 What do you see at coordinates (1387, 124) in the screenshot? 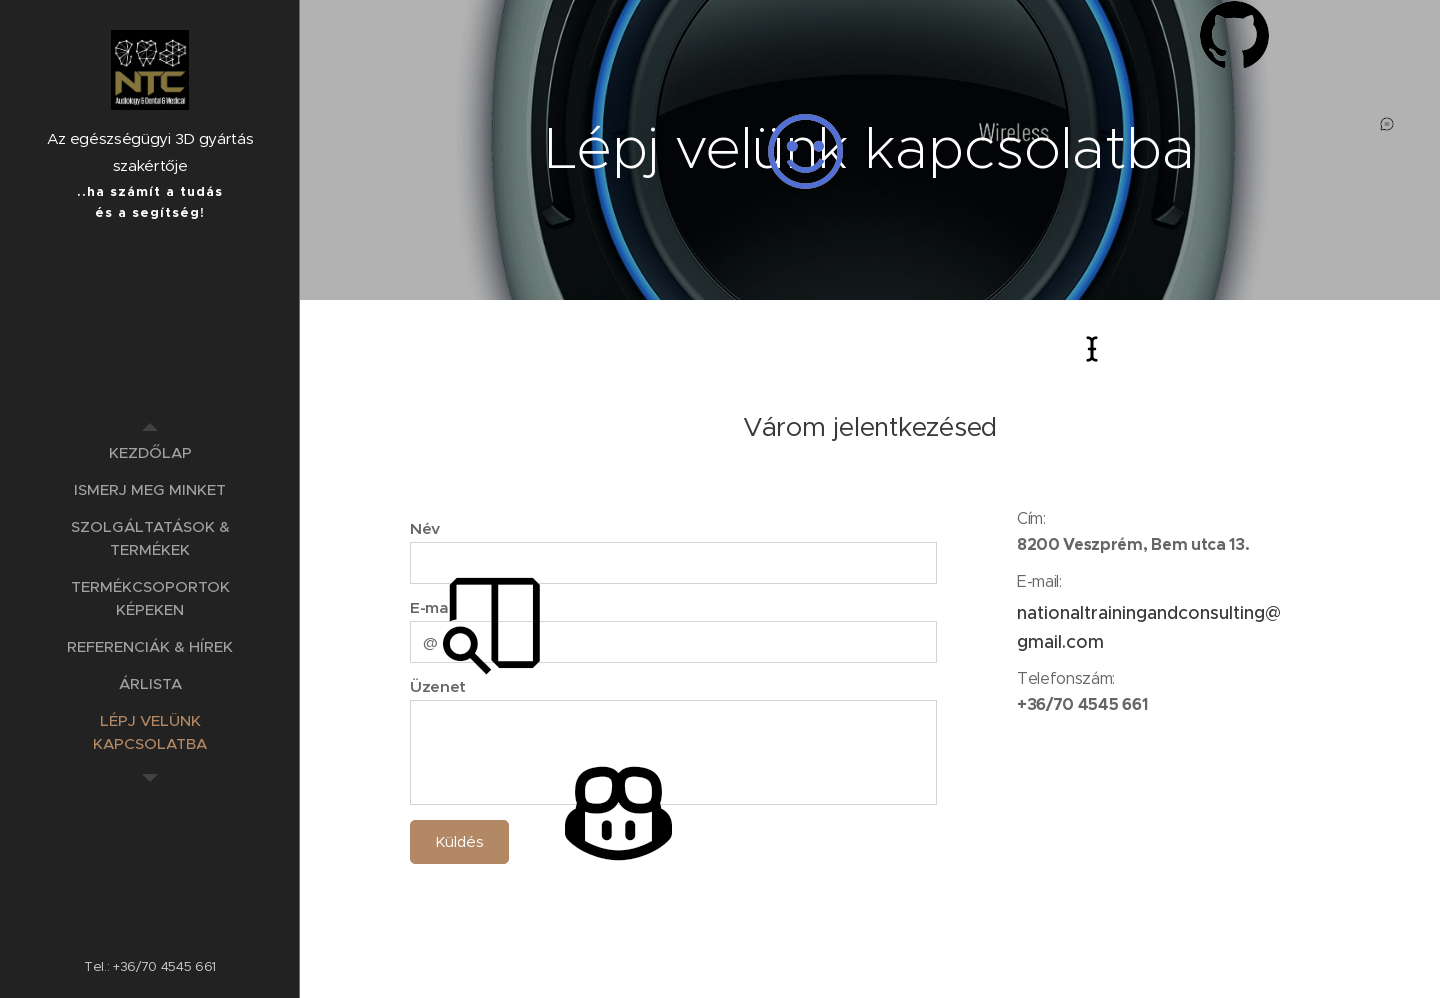
I see `open chat or messaging` at bounding box center [1387, 124].